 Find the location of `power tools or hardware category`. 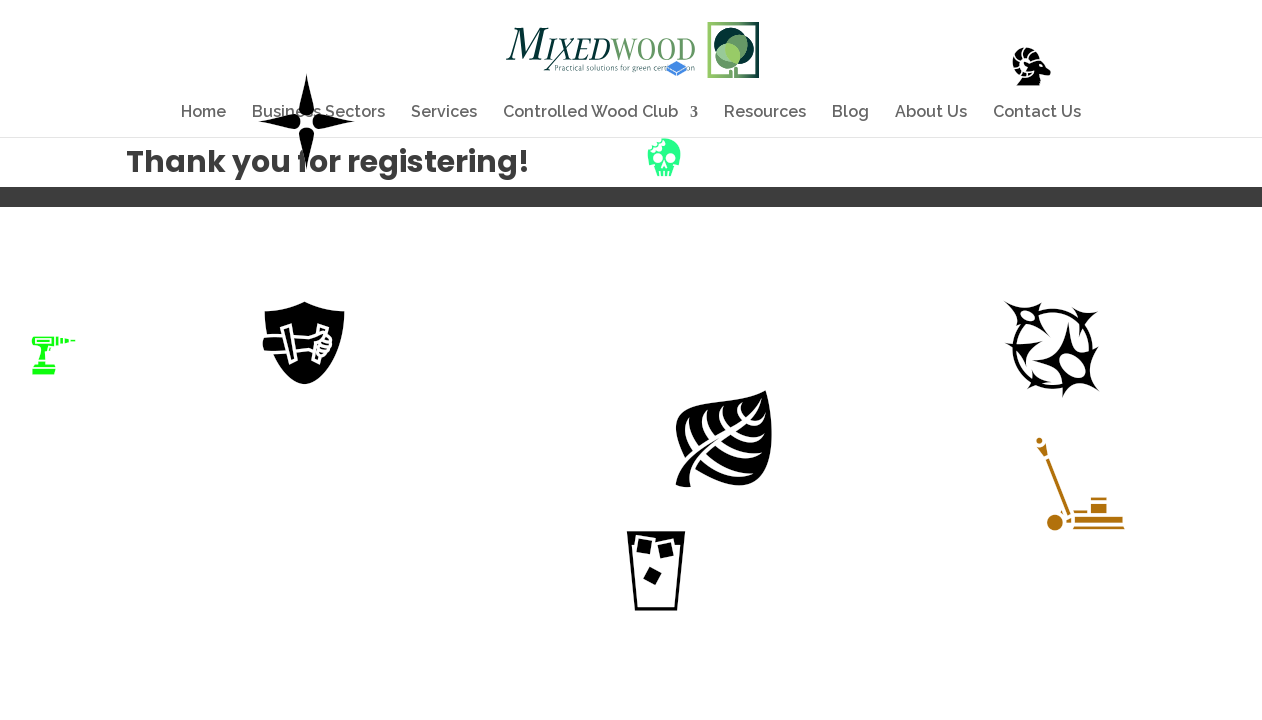

power tools or hardware category is located at coordinates (53, 355).